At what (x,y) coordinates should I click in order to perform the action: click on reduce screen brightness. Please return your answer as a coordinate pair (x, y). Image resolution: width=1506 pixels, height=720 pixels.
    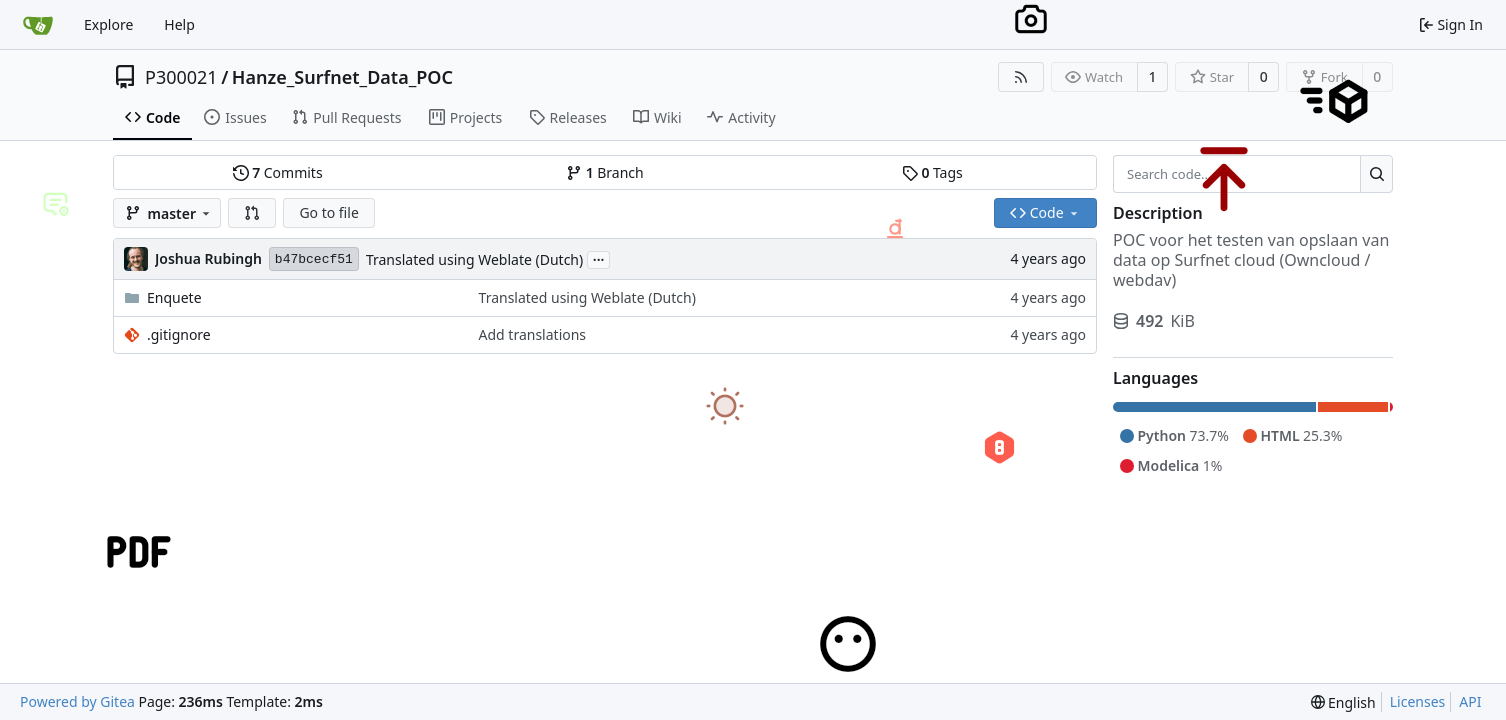
    Looking at the image, I should click on (725, 406).